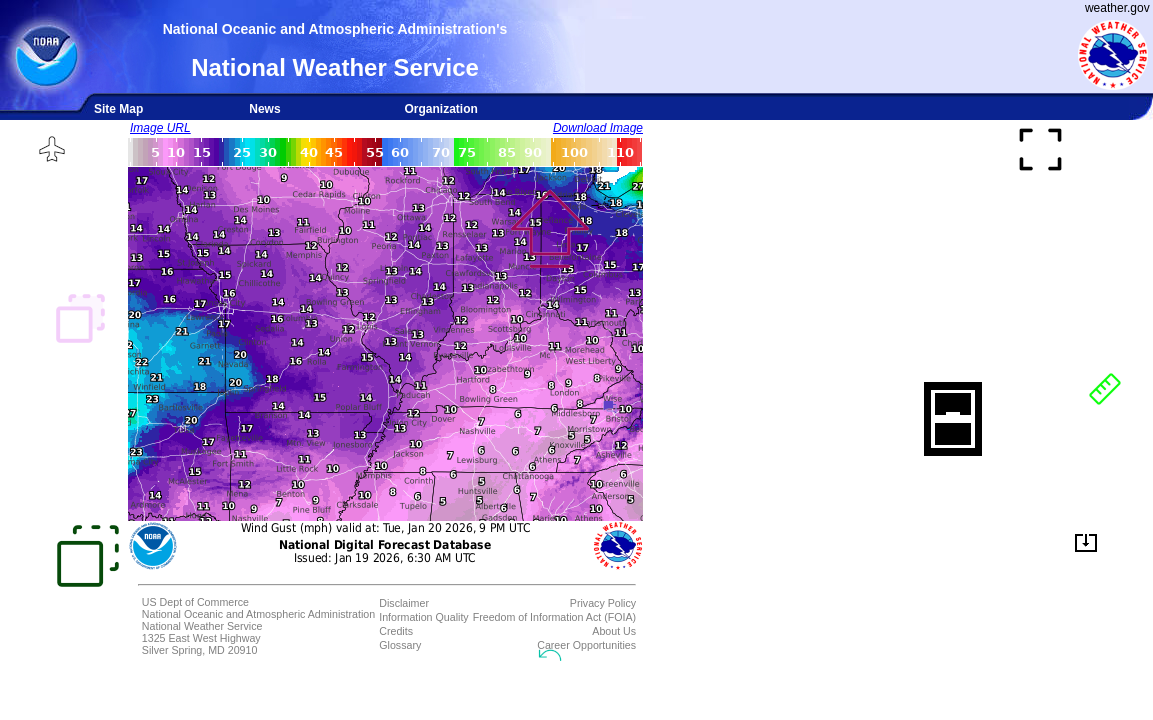 The width and height of the screenshot is (1153, 720). What do you see at coordinates (550, 654) in the screenshot?
I see `undo previous action` at bounding box center [550, 654].